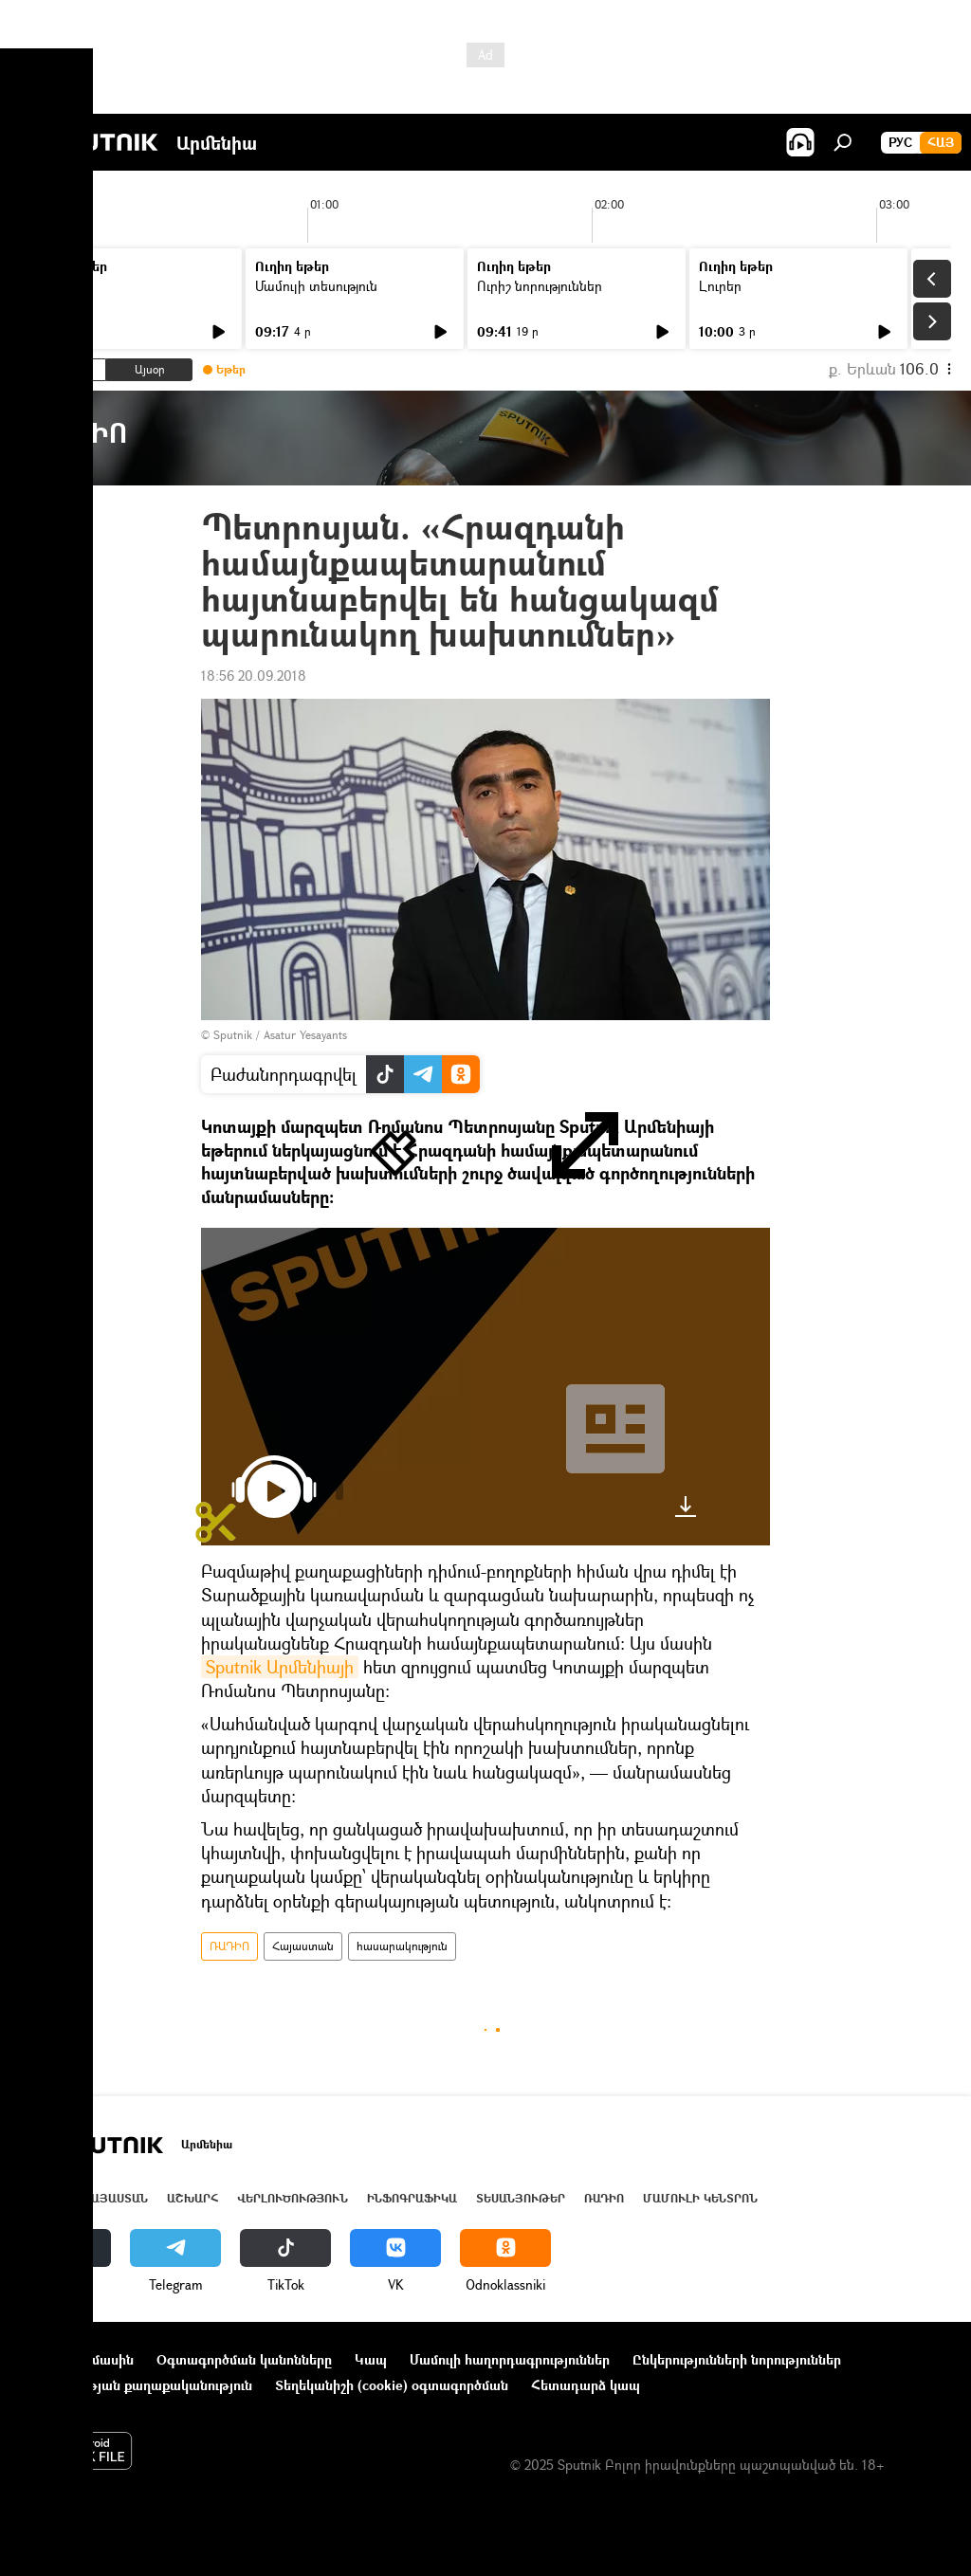 This screenshot has width=971, height=2576. I want to click on expand content to full screen, so click(585, 1145).